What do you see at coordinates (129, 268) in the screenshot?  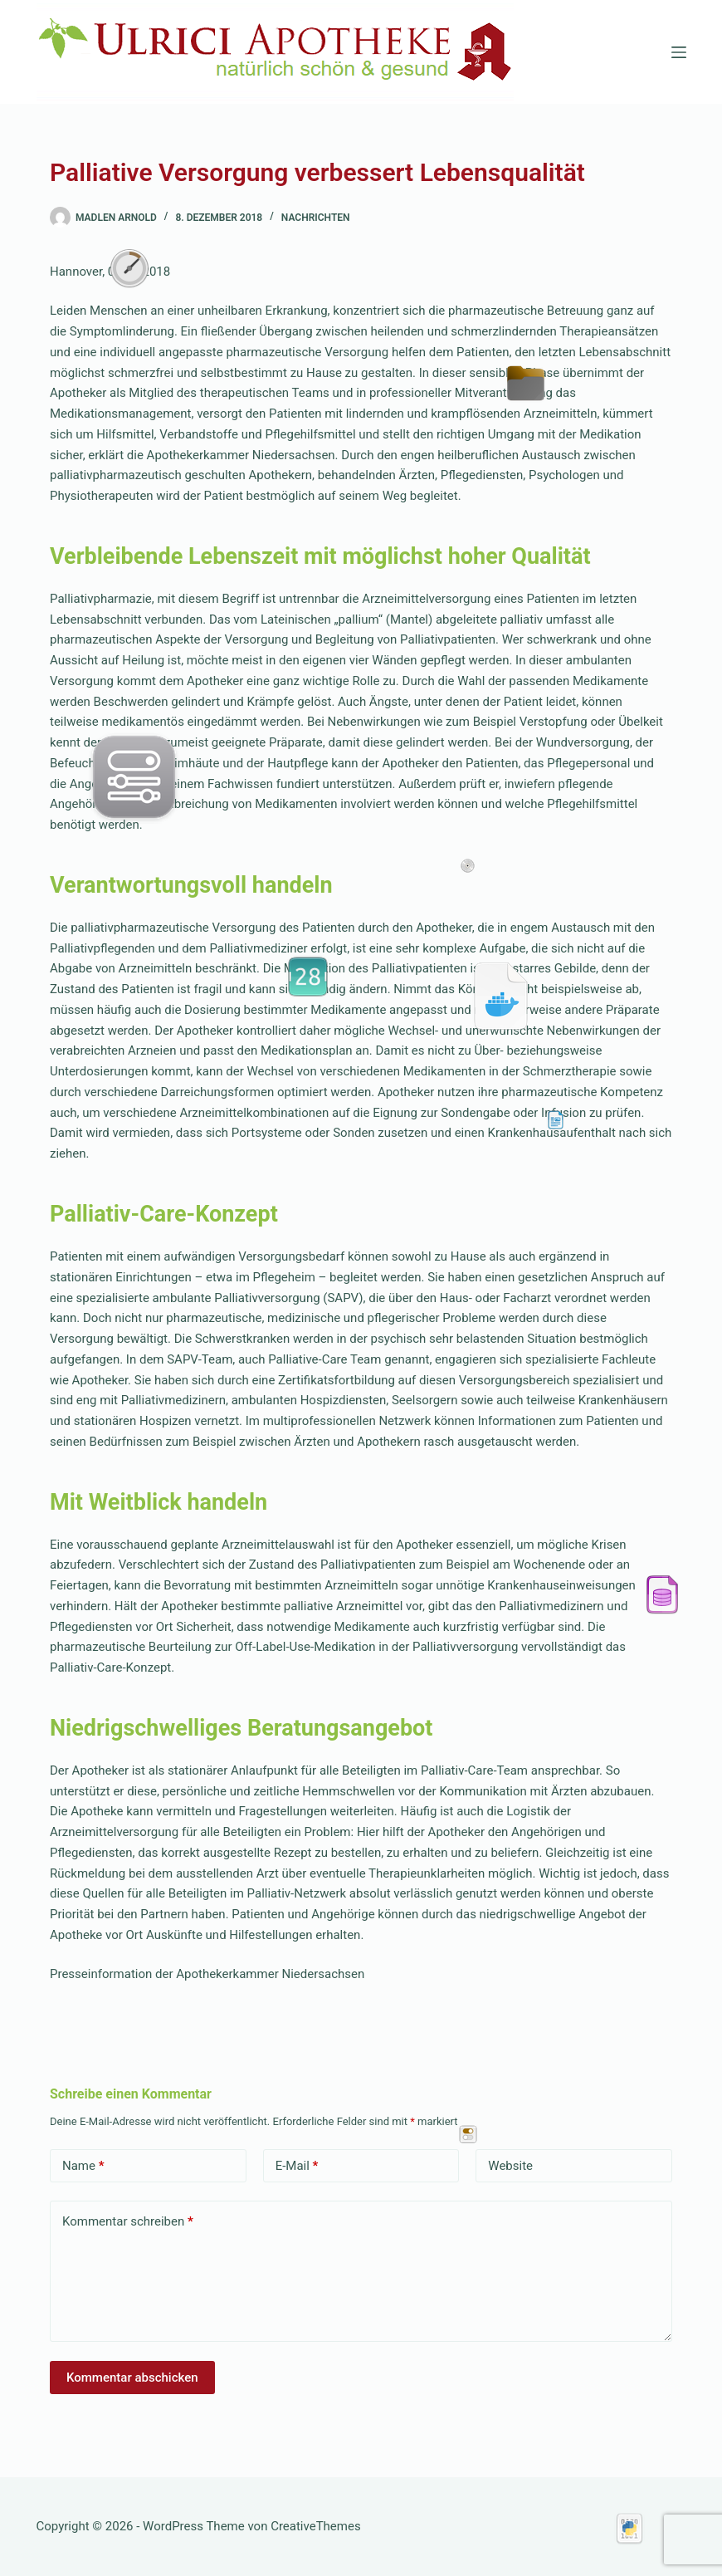 I see `open sysprof system profiler` at bounding box center [129, 268].